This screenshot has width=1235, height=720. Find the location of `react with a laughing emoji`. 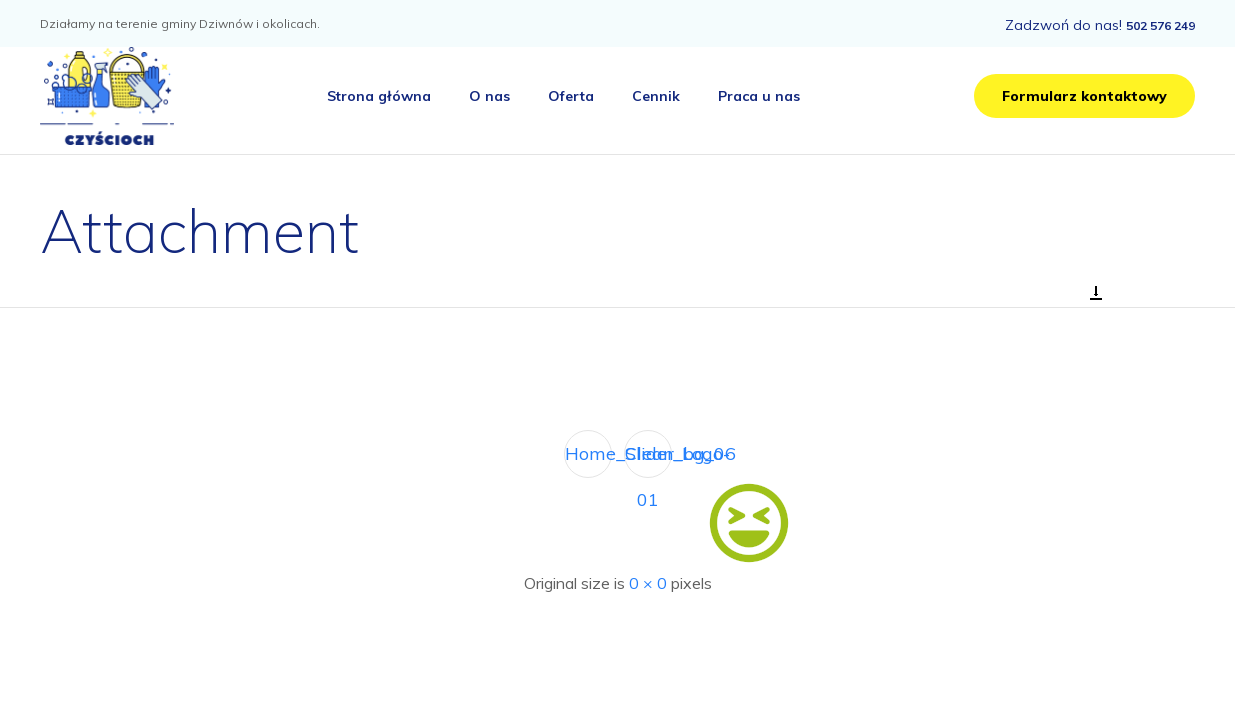

react with a laughing emoji is located at coordinates (749, 523).